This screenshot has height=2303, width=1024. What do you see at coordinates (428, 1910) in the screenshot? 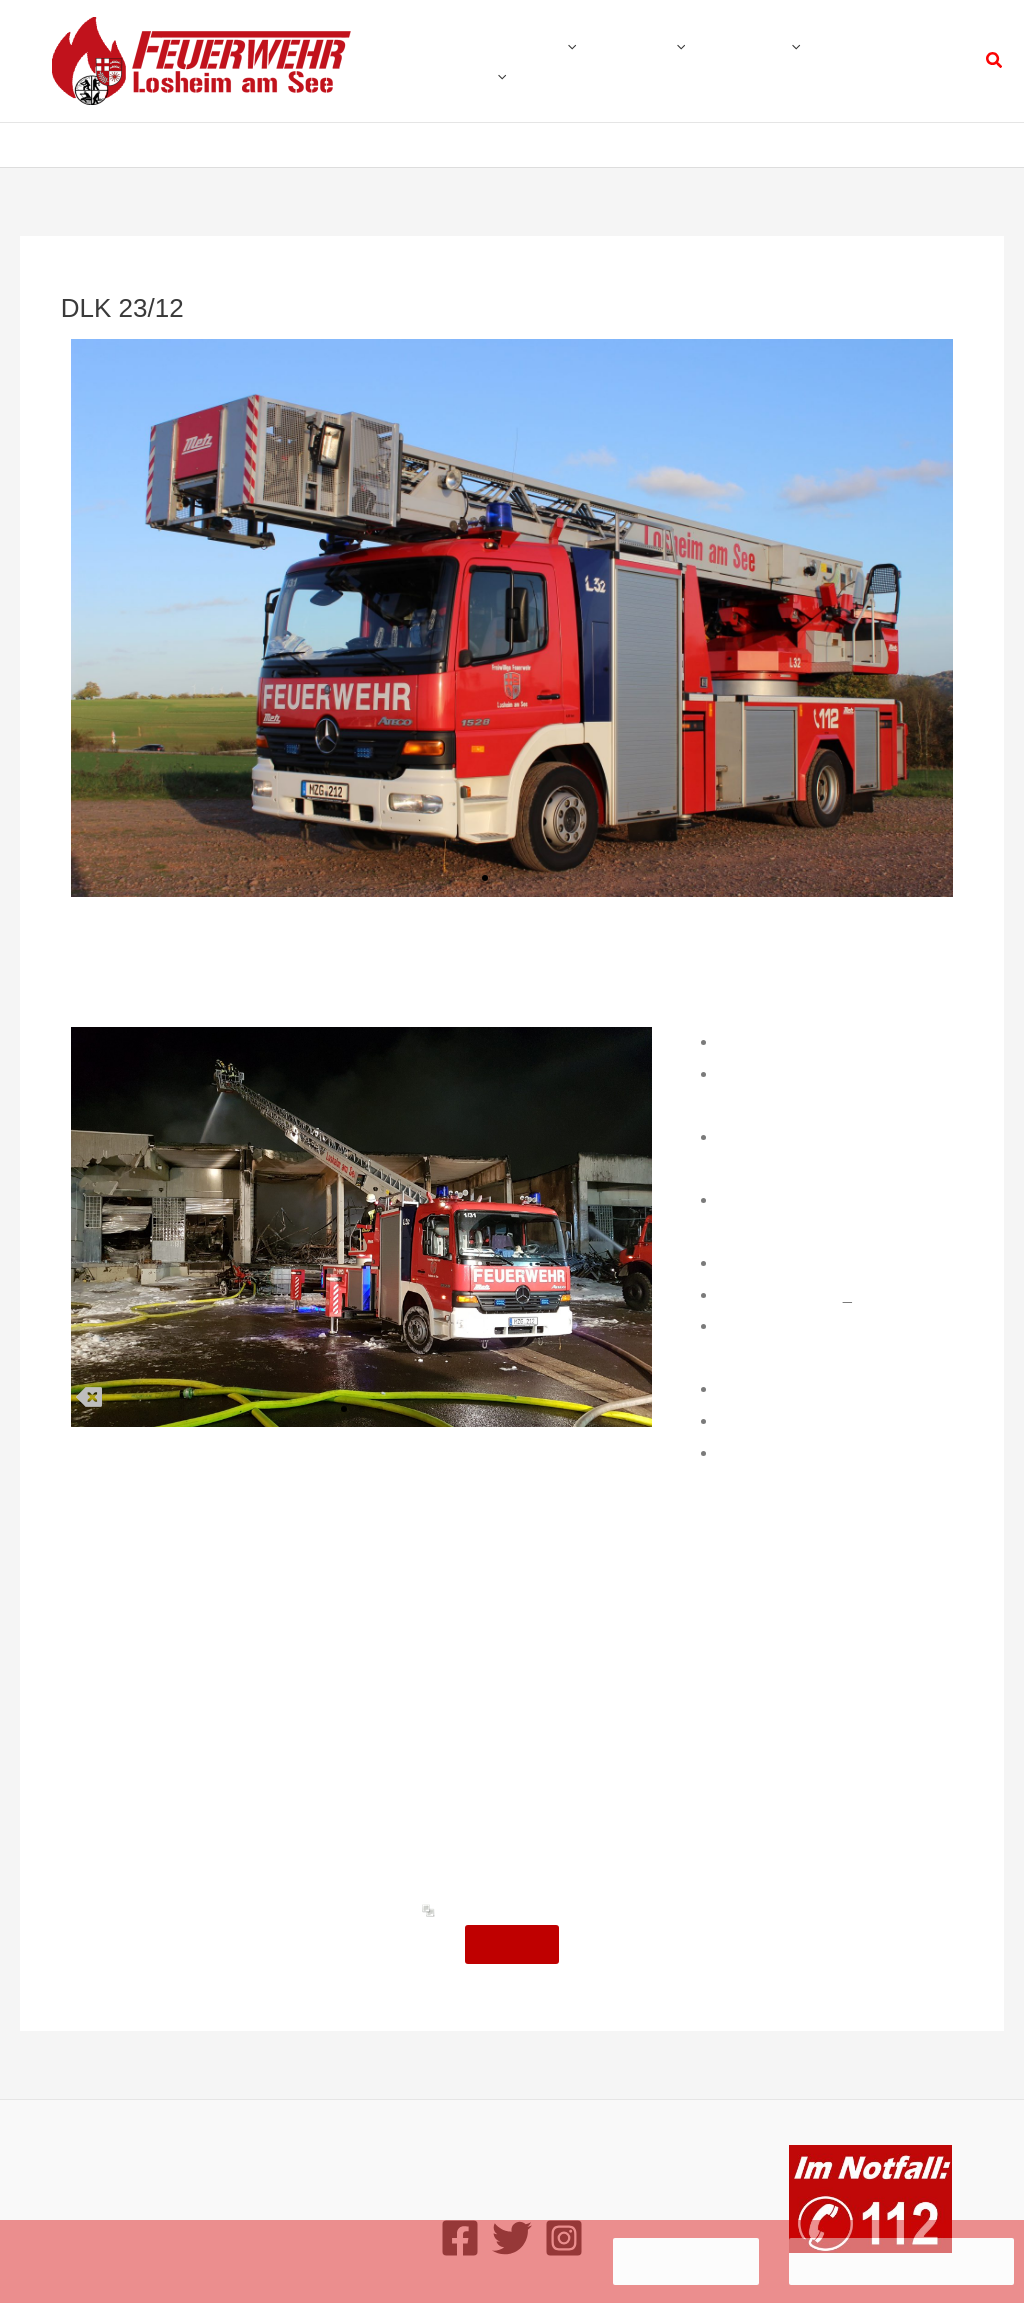
I see `copy selected content to clipboard` at bounding box center [428, 1910].